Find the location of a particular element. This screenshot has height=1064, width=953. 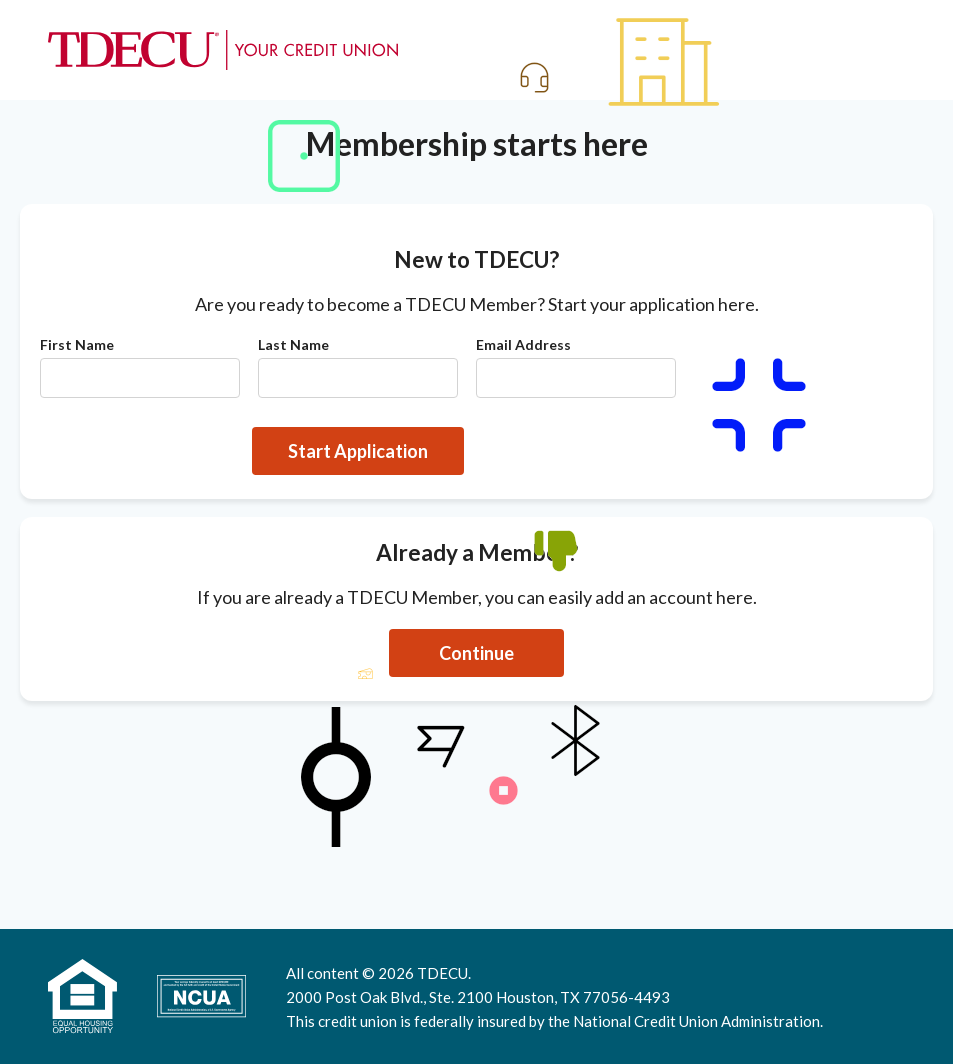

view commit history is located at coordinates (336, 777).